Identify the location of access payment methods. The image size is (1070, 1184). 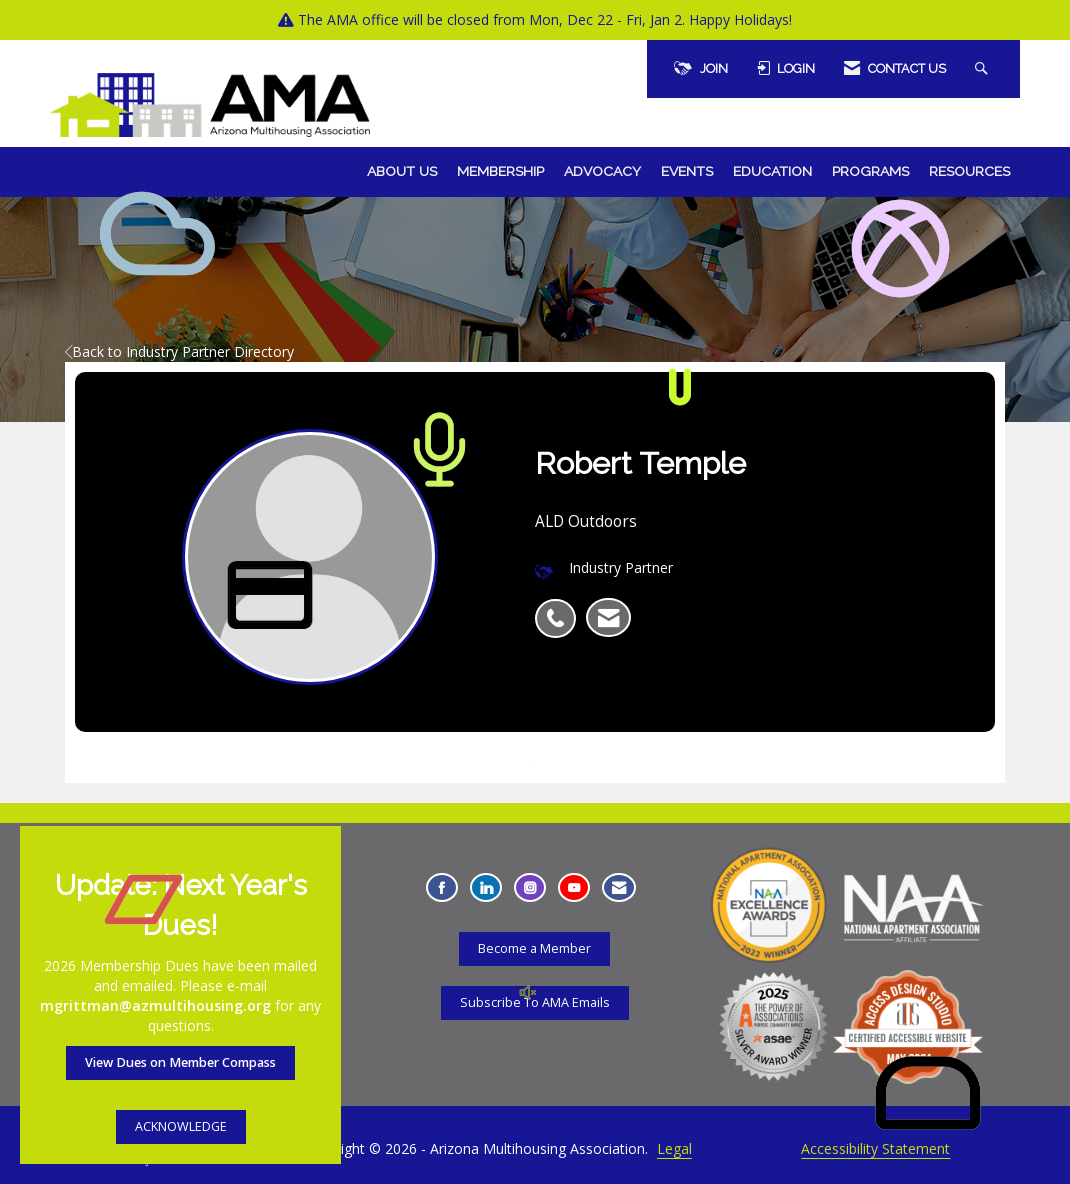
(270, 595).